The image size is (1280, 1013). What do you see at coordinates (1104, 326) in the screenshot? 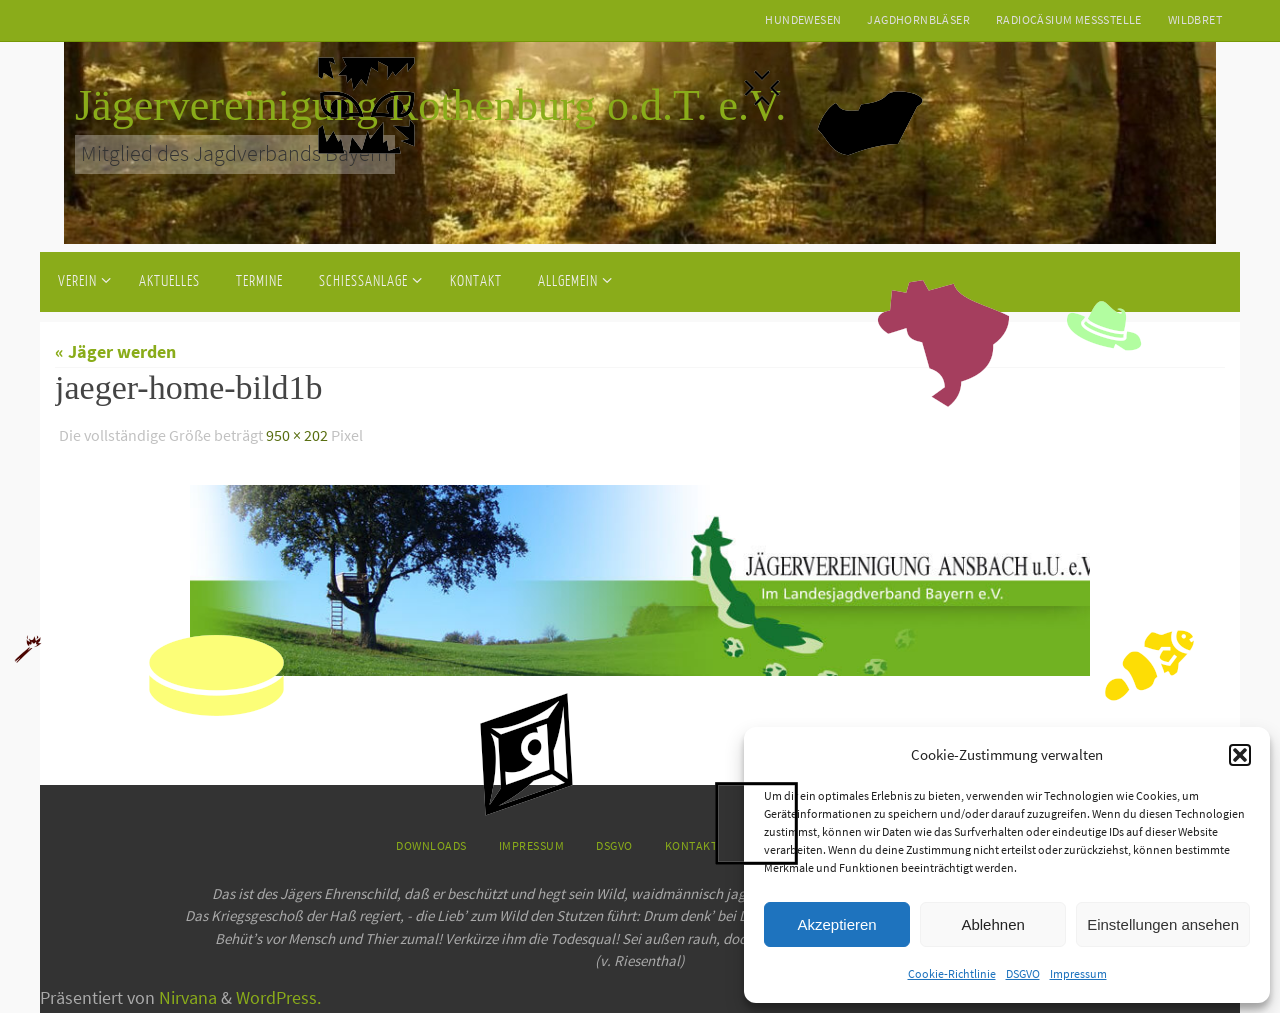
I see `select a detective or spy character` at bounding box center [1104, 326].